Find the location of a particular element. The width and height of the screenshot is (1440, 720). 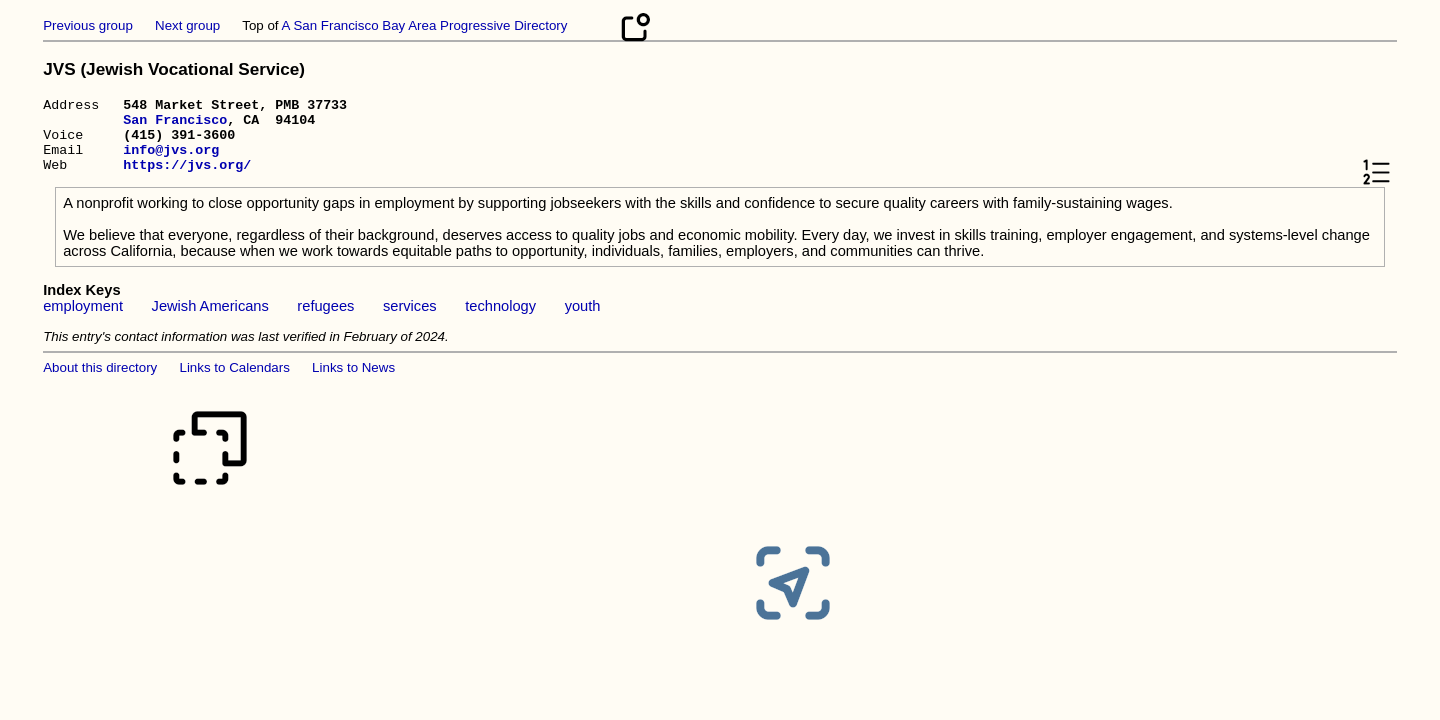

bring selected layer to front is located at coordinates (210, 448).